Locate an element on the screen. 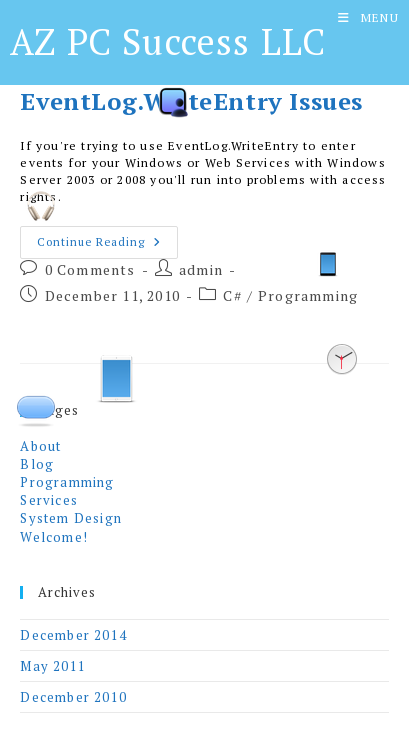 The image size is (409, 753). share your screen with others is located at coordinates (173, 101).